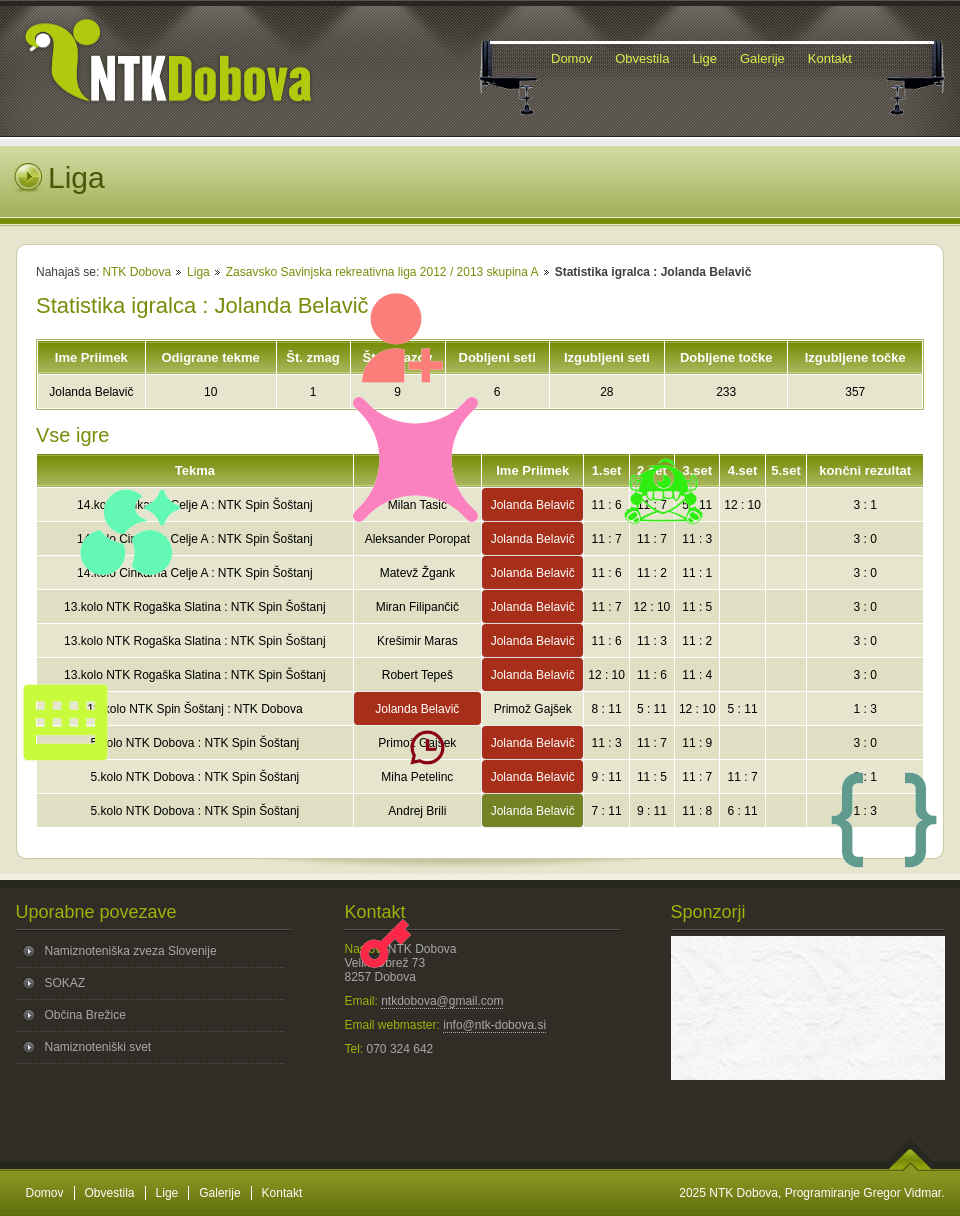 This screenshot has height=1216, width=960. What do you see at coordinates (128, 539) in the screenshot?
I see `apply AI-powered color filters to an image` at bounding box center [128, 539].